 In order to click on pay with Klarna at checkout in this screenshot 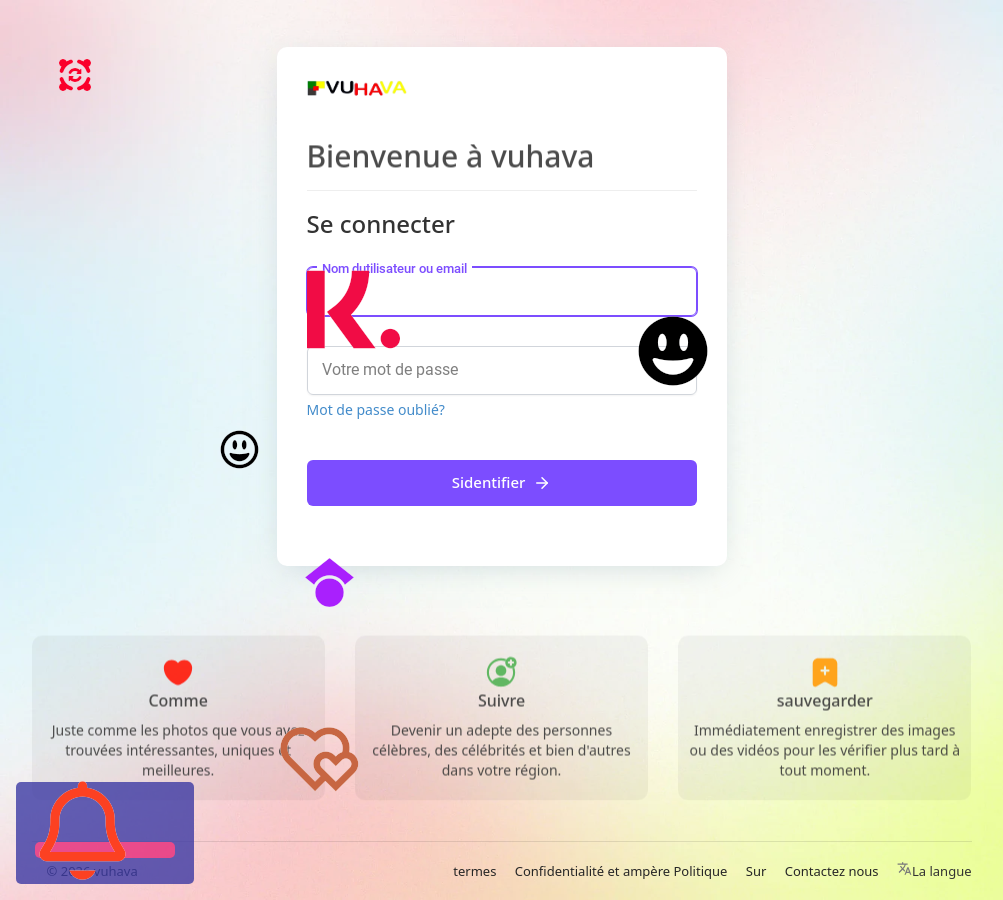, I will do `click(353, 309)`.